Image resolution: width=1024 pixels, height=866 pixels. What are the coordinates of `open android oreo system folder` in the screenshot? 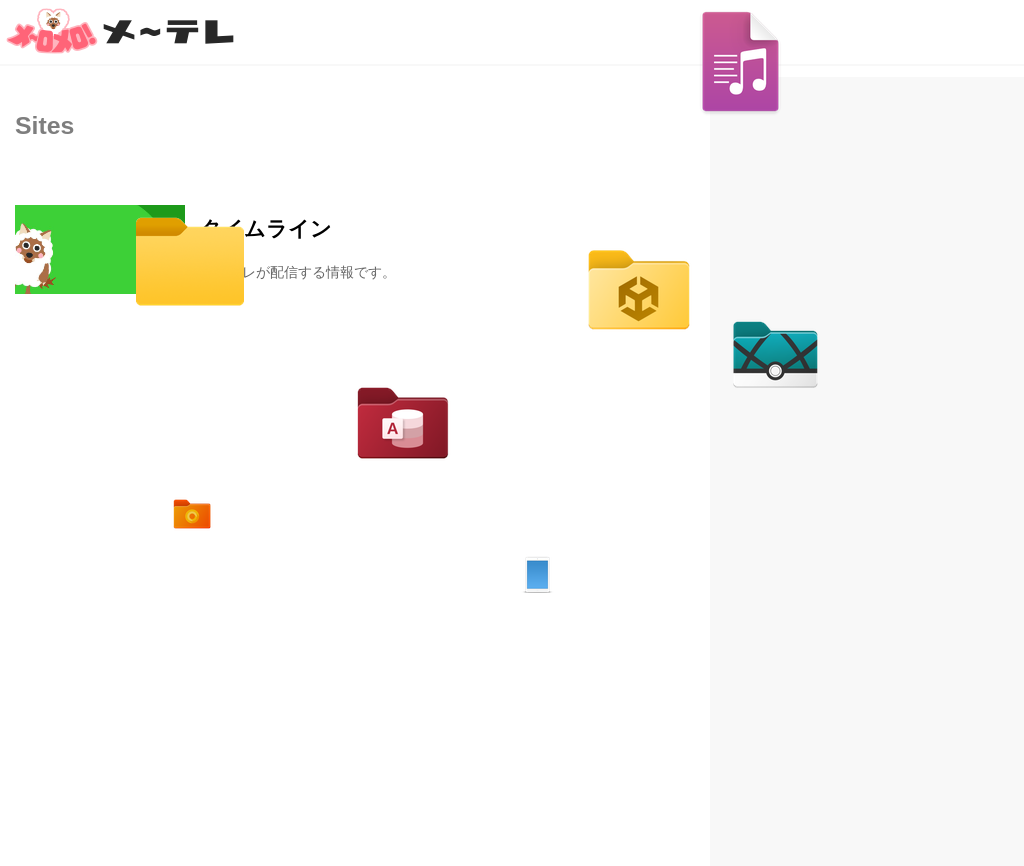 It's located at (192, 515).